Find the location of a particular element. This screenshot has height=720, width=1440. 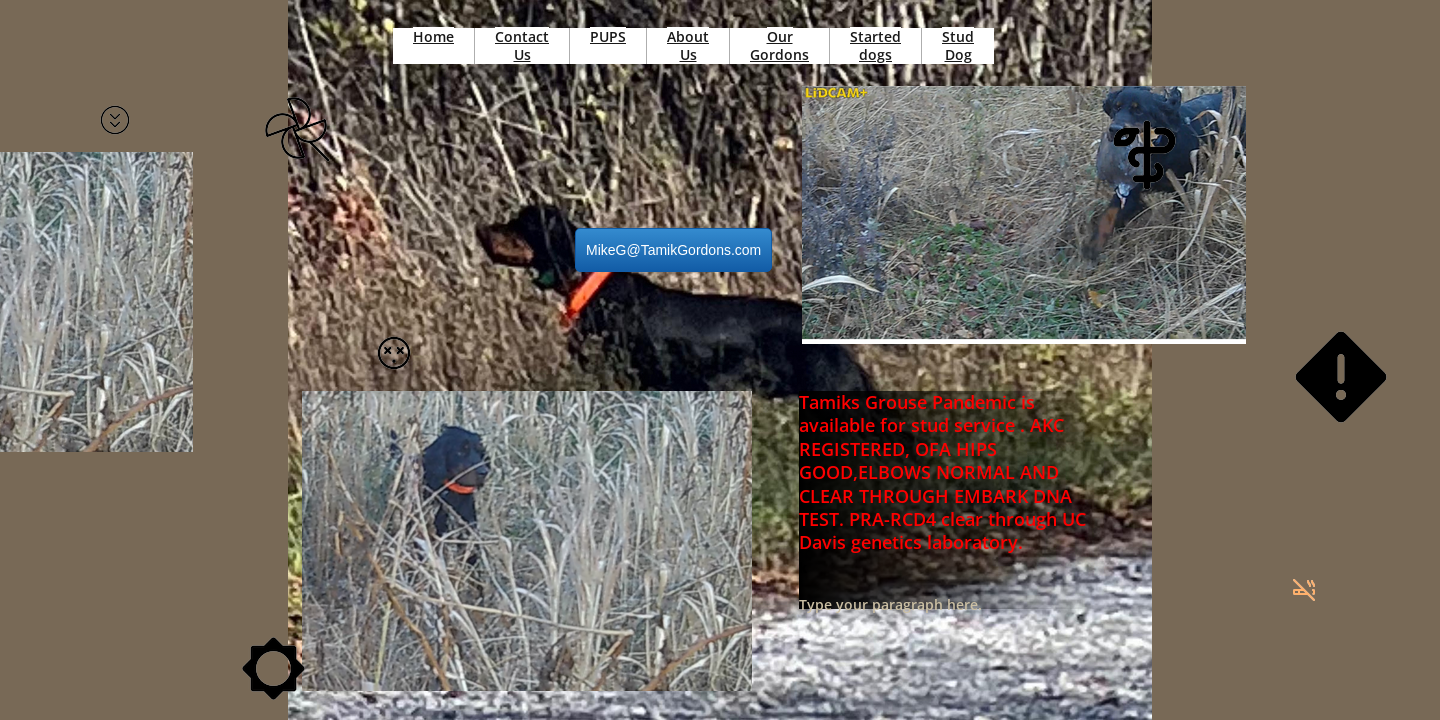

expand to show more content below is located at coordinates (115, 120).